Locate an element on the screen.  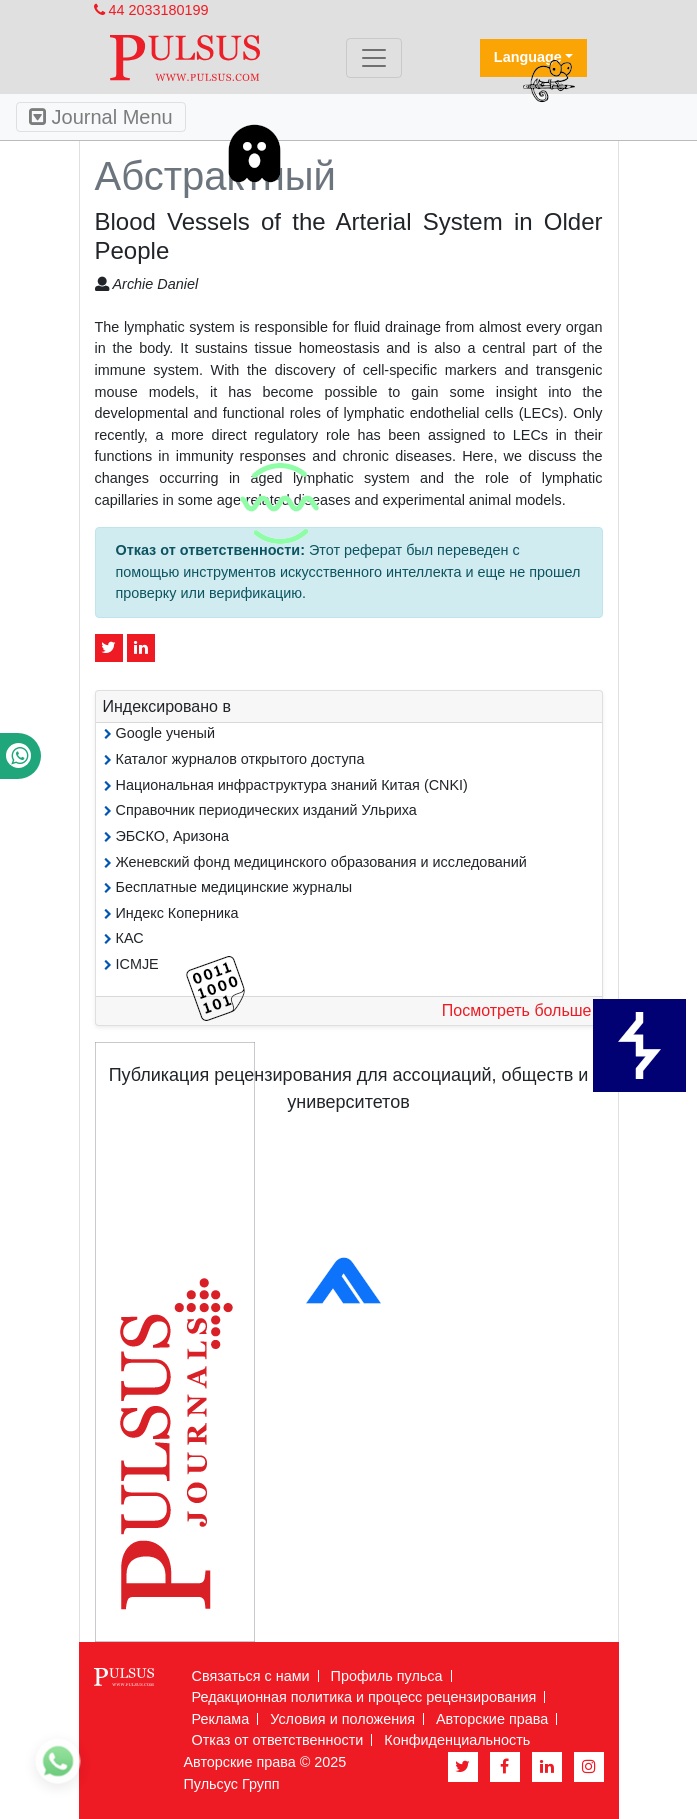
launch THE FINALS game is located at coordinates (343, 1280).